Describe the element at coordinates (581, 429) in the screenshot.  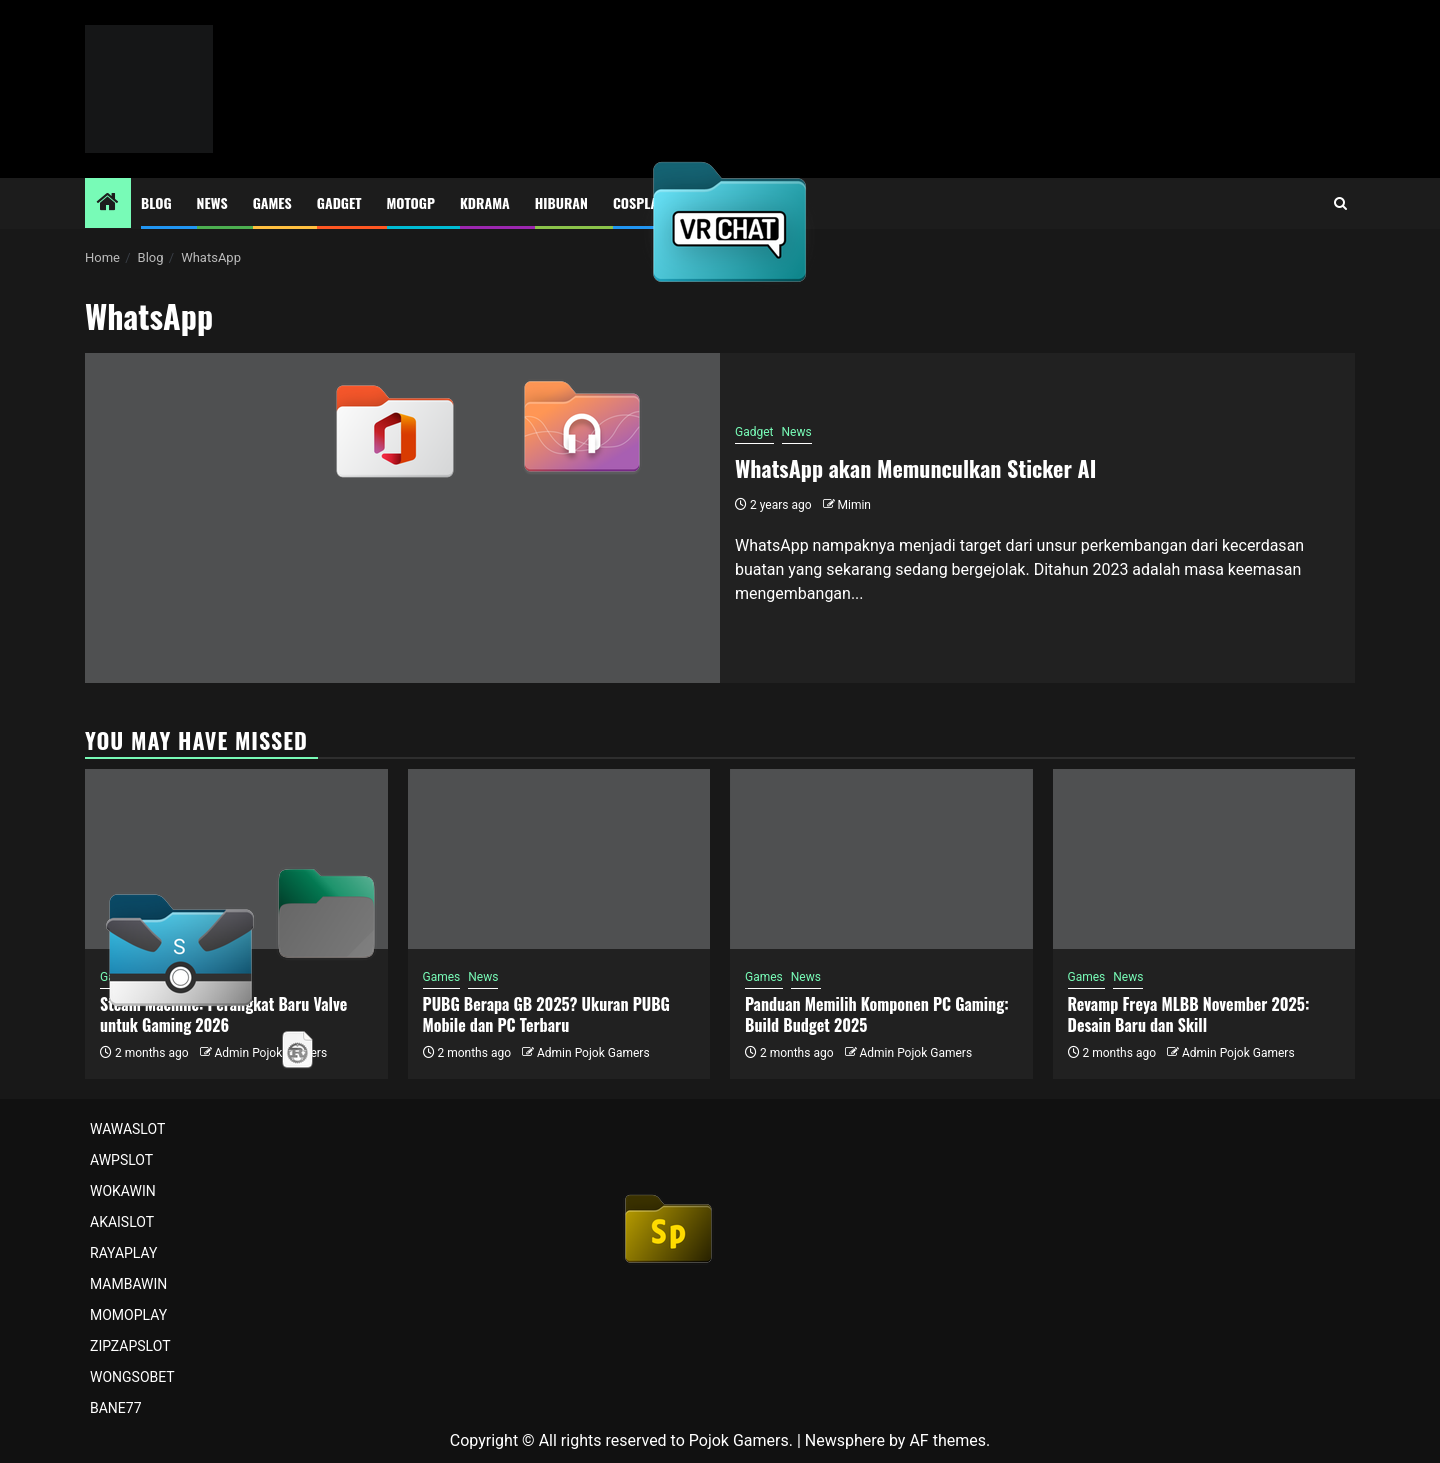
I see `open audacity project files folder` at that location.